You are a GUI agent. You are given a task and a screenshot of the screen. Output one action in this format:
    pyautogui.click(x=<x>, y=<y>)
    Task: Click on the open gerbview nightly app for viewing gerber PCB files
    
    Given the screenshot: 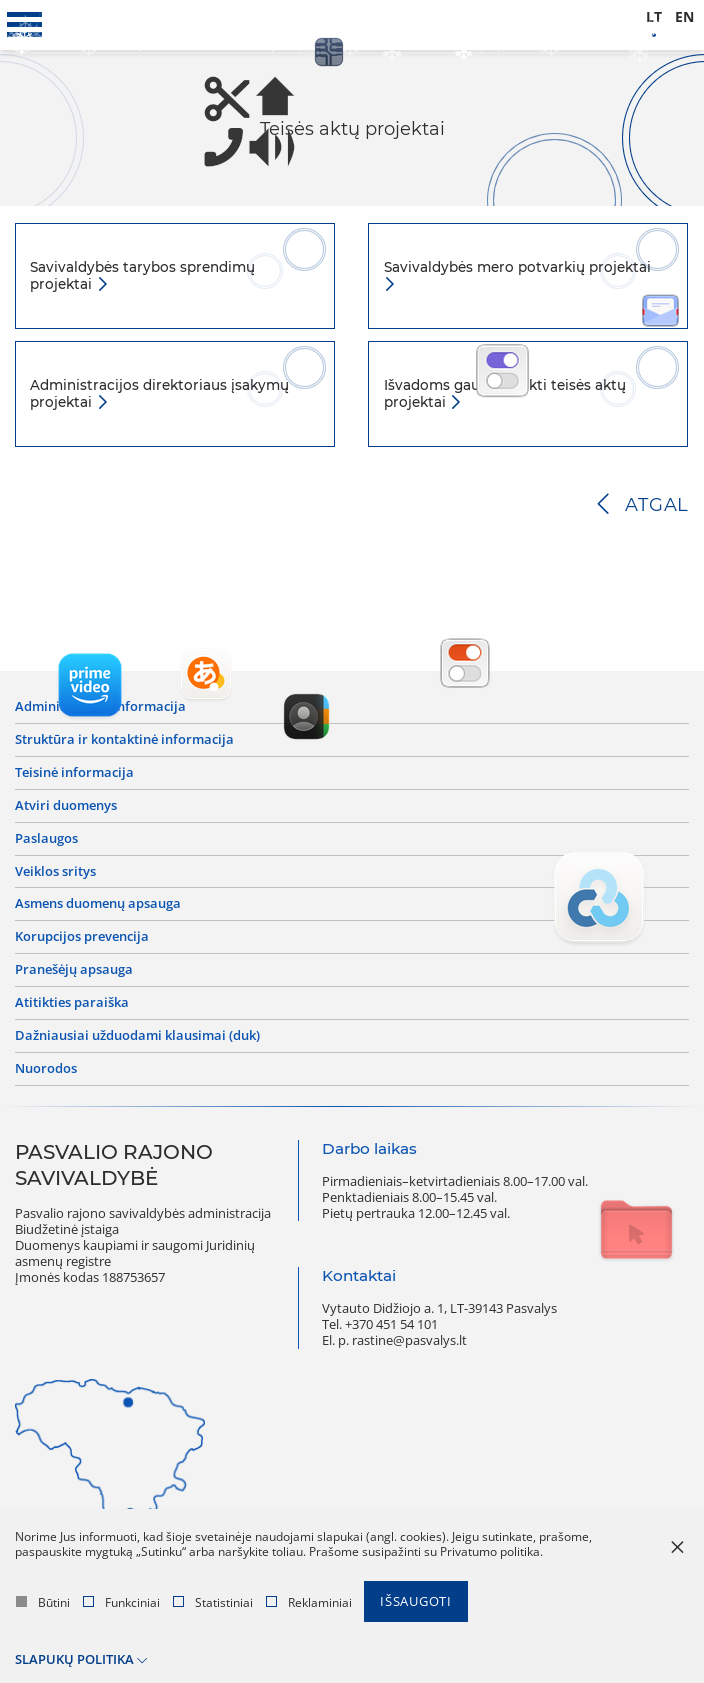 What is the action you would take?
    pyautogui.click(x=329, y=52)
    